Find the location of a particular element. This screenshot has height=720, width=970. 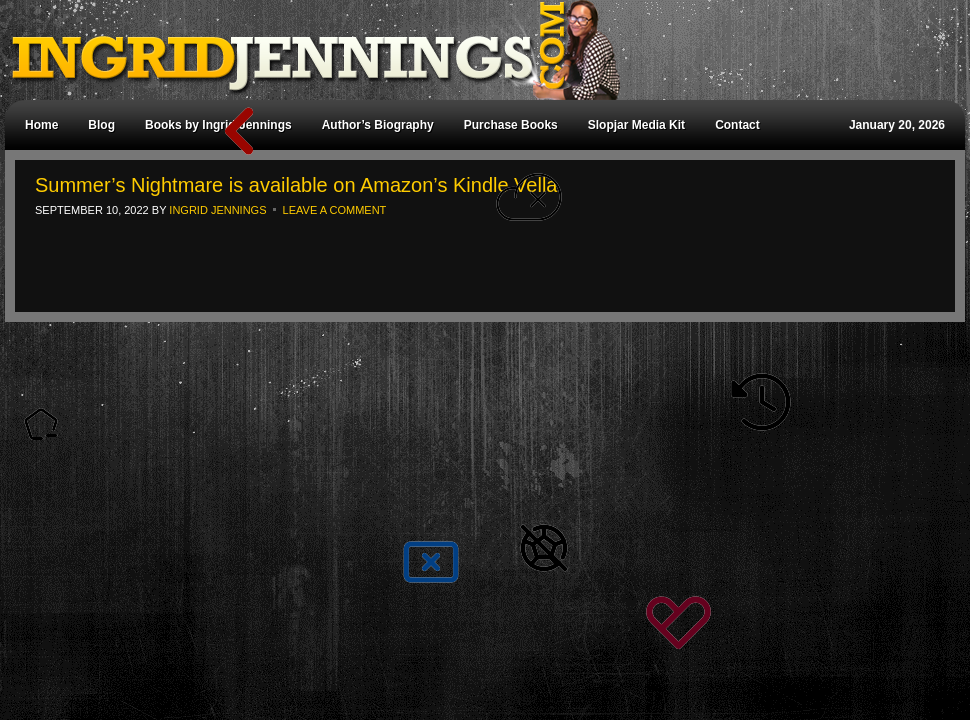

view history or recent activity is located at coordinates (762, 402).